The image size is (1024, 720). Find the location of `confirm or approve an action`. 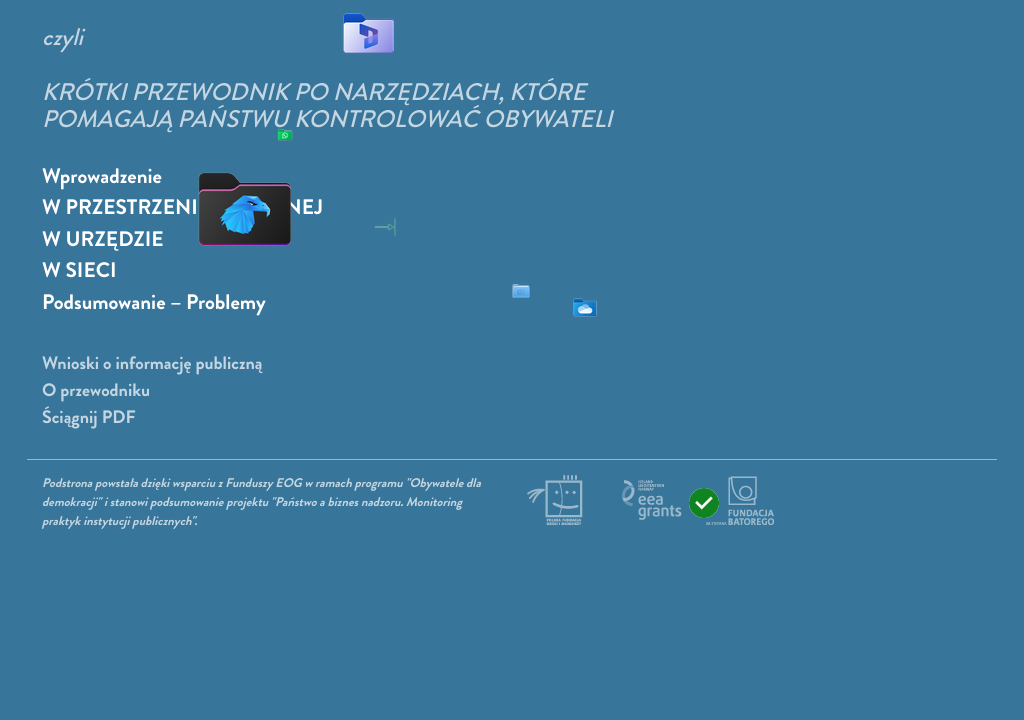

confirm or approve an action is located at coordinates (704, 503).